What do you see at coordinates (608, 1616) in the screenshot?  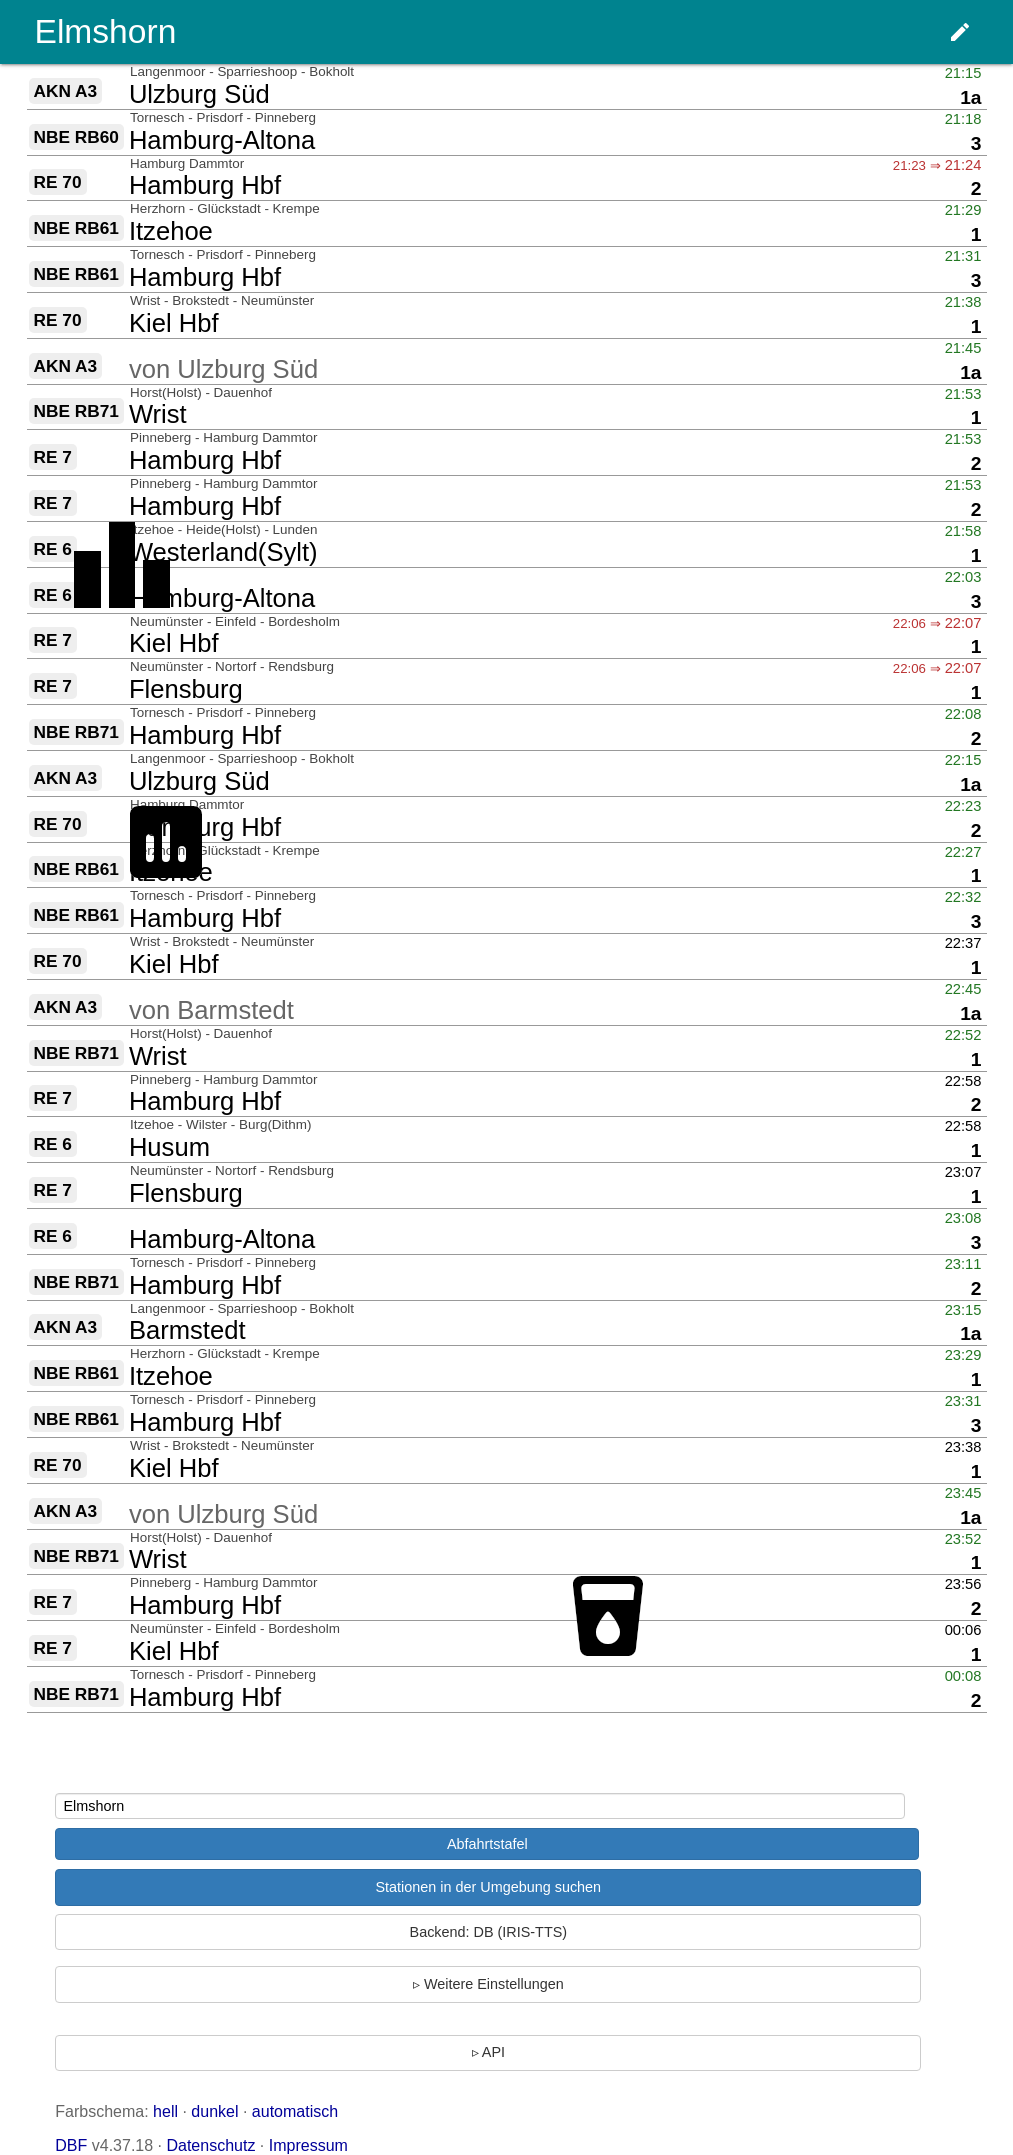 I see `find nearby drink or beverage locations` at bounding box center [608, 1616].